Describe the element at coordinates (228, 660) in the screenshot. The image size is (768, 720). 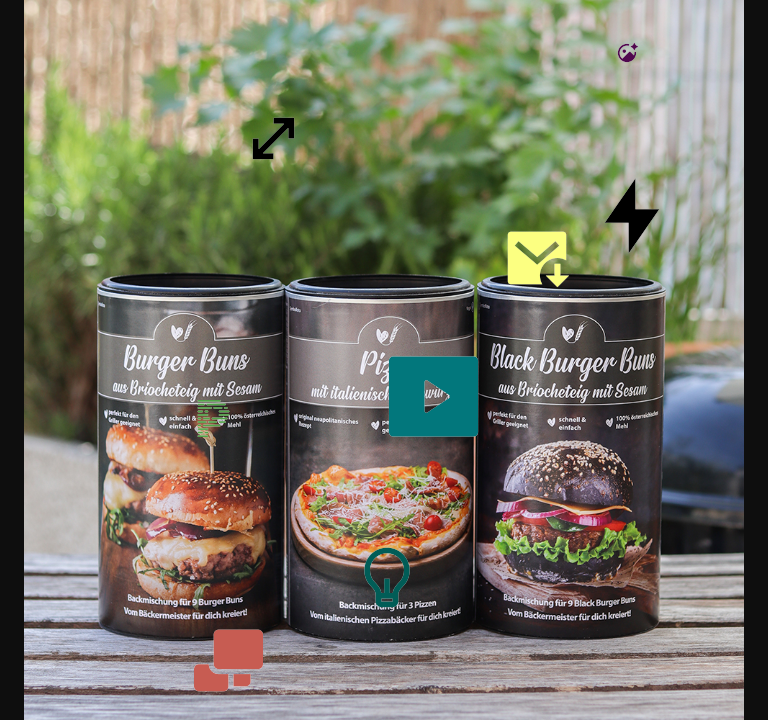
I see `open duplicati backup software` at that location.